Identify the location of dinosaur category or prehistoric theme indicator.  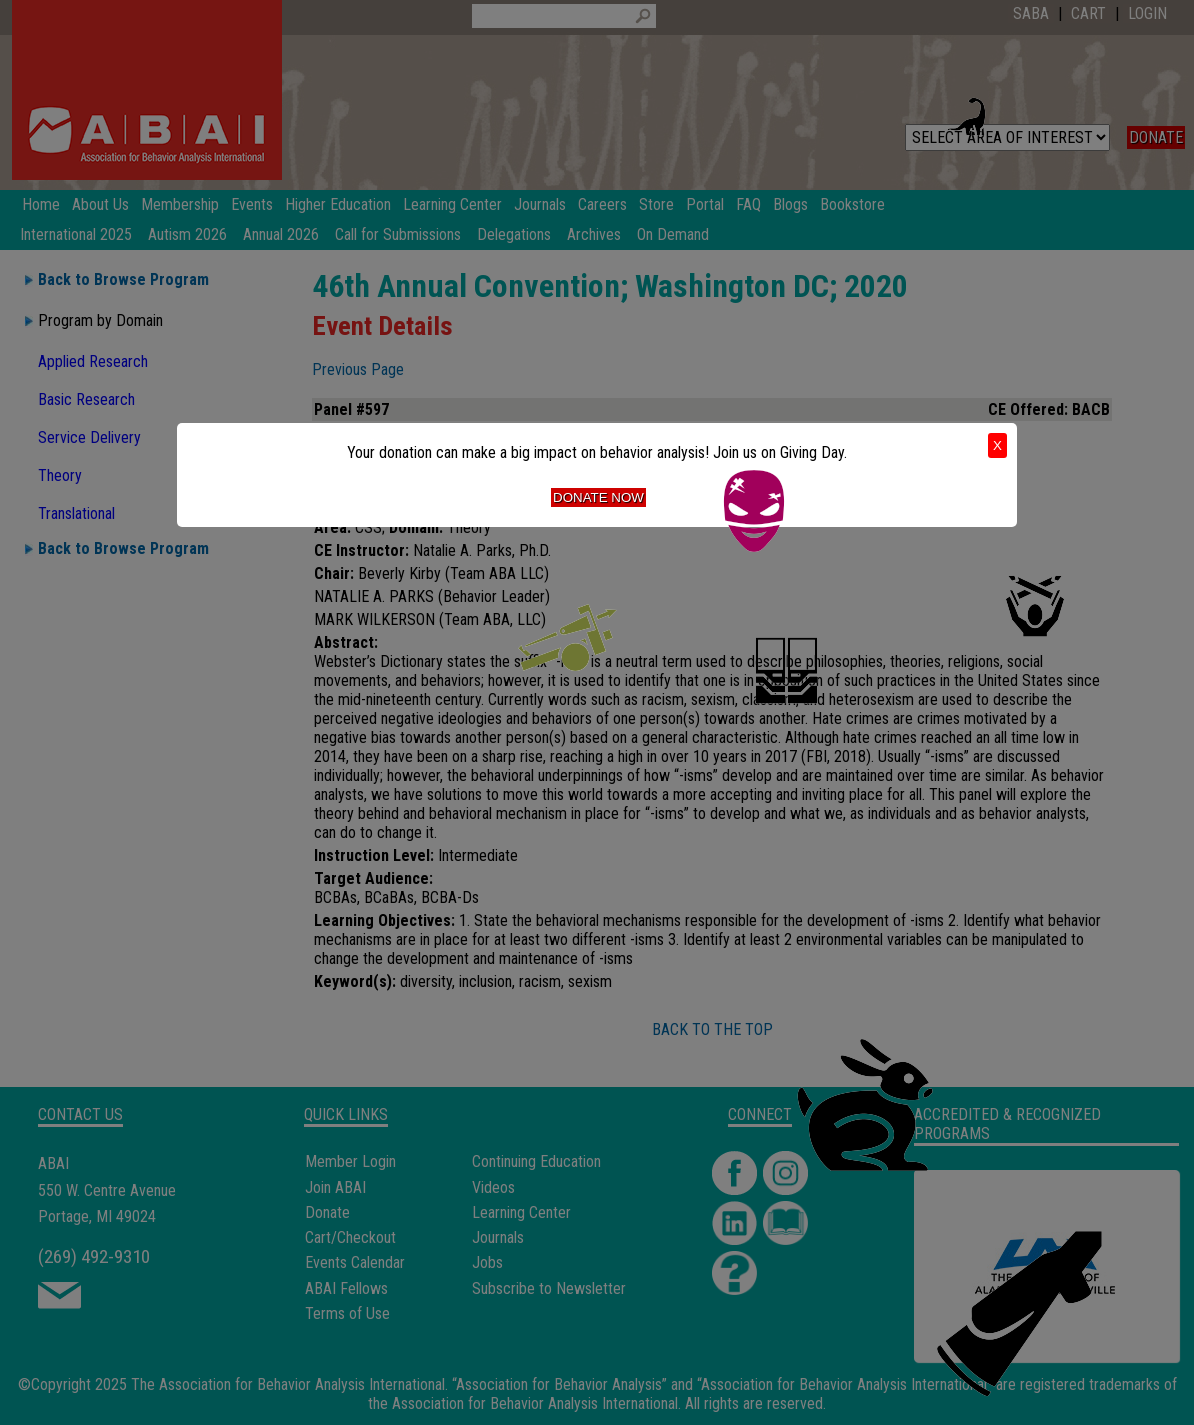
(966, 116).